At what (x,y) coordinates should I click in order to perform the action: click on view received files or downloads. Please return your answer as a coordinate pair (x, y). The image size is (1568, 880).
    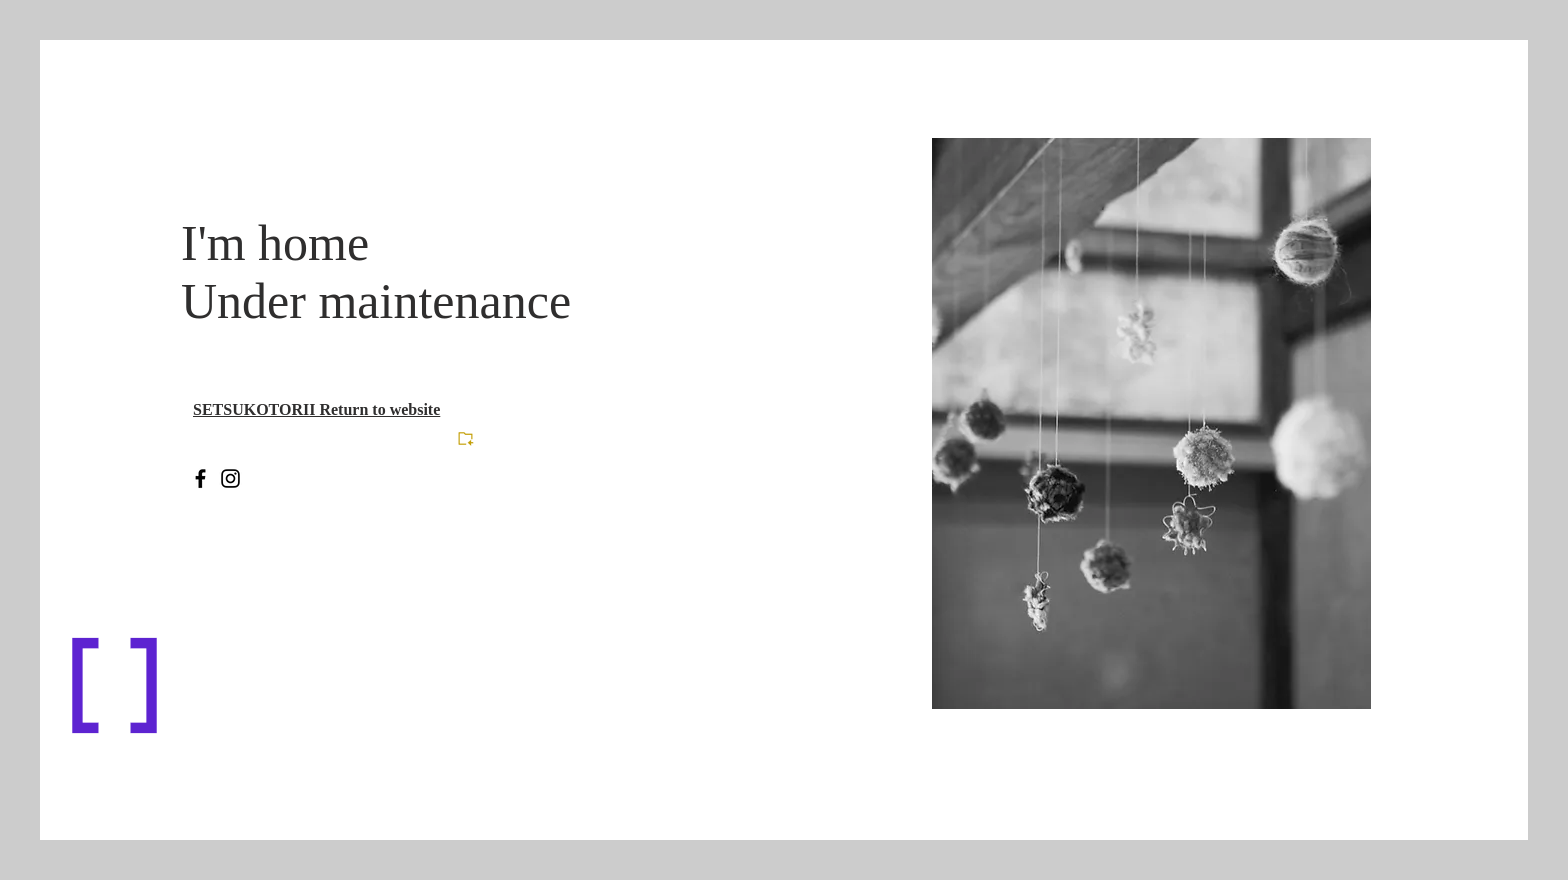
    Looking at the image, I should click on (465, 438).